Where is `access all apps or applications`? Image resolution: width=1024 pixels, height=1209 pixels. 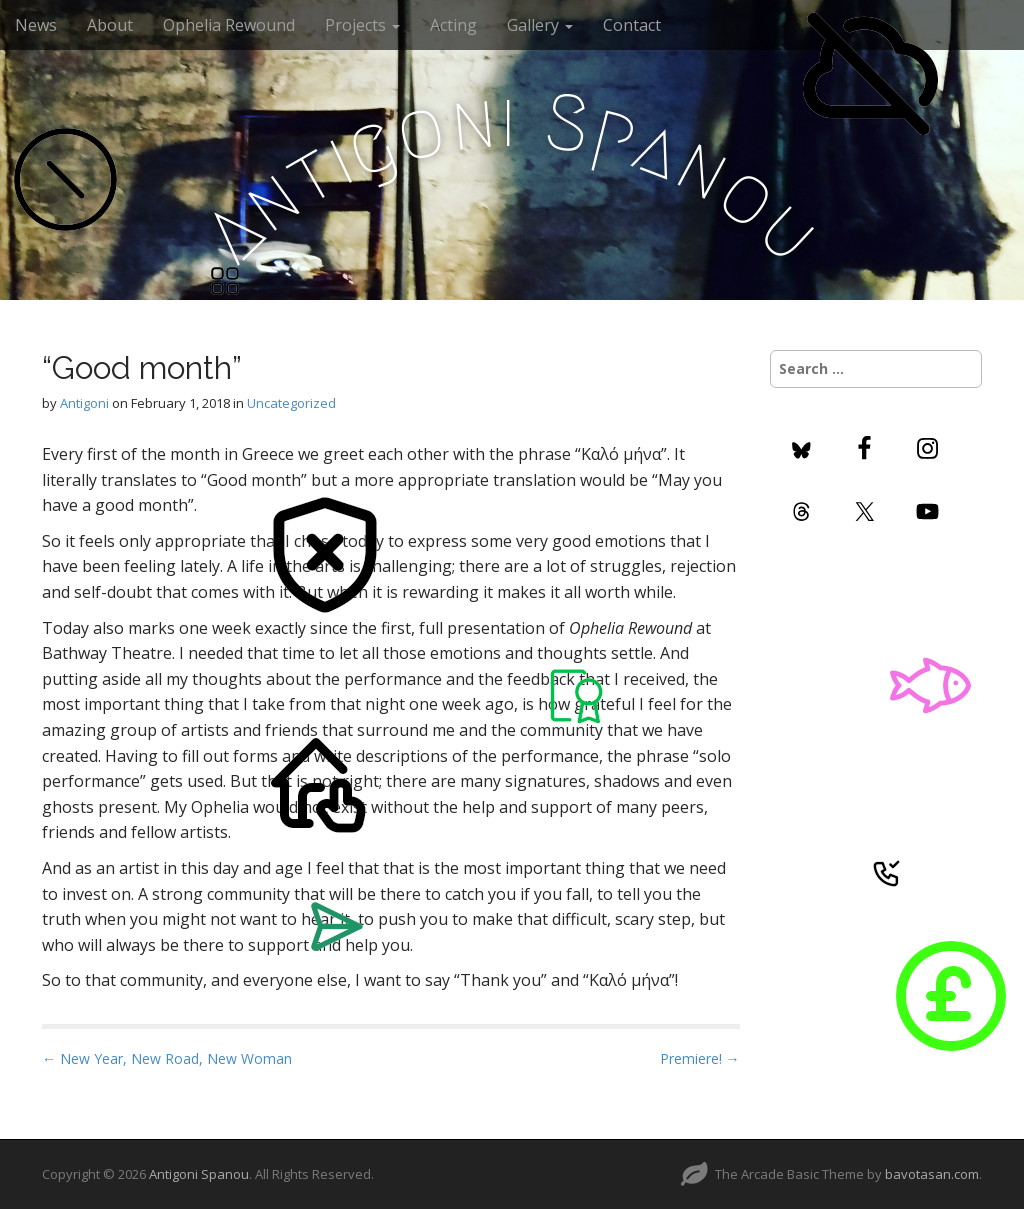
access all apps or applications is located at coordinates (225, 281).